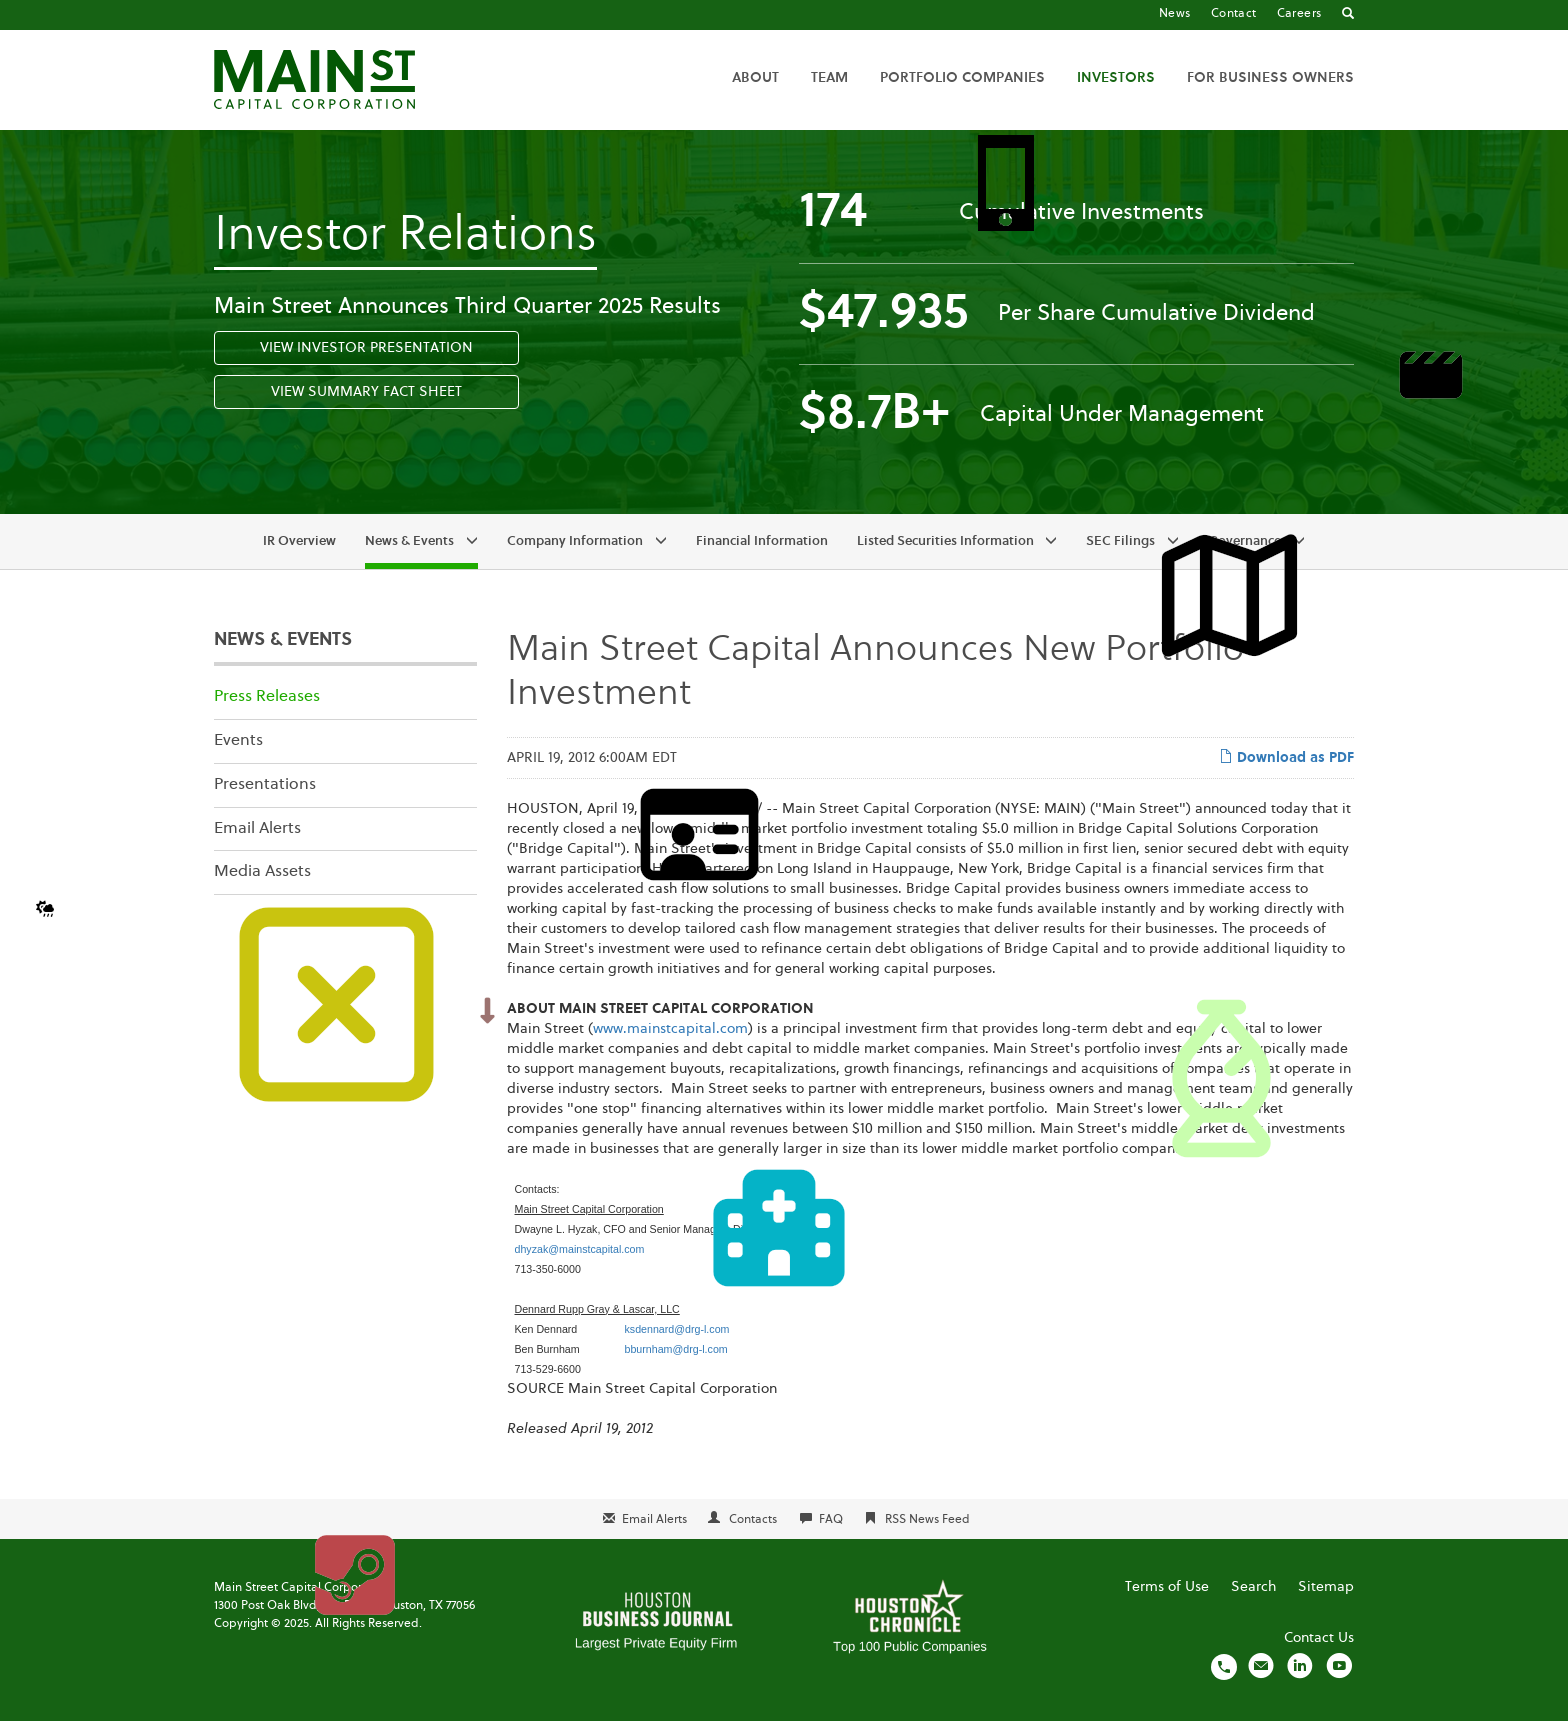 Image resolution: width=1568 pixels, height=1736 pixels. I want to click on access video or film content, so click(1431, 375).